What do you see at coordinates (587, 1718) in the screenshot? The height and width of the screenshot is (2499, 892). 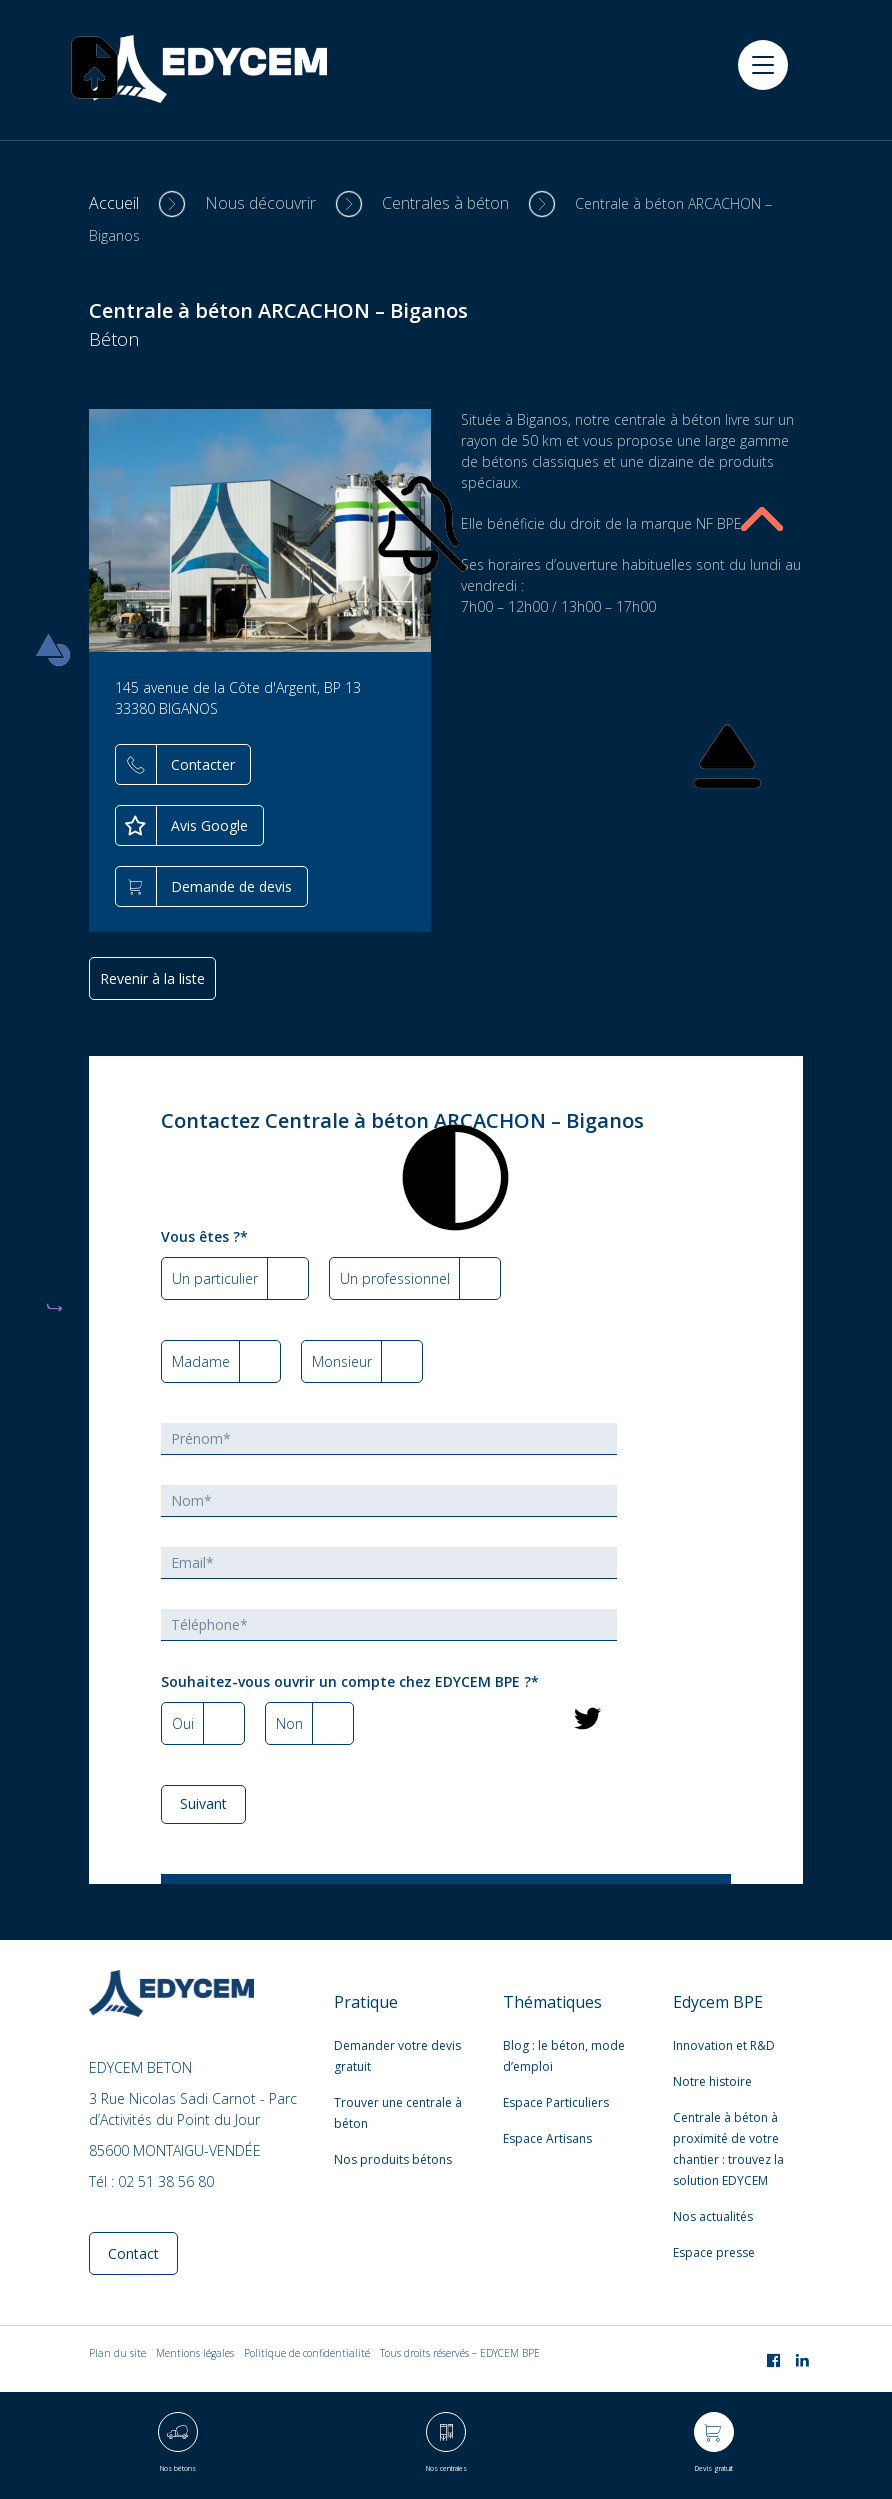 I see `share to twitter` at bounding box center [587, 1718].